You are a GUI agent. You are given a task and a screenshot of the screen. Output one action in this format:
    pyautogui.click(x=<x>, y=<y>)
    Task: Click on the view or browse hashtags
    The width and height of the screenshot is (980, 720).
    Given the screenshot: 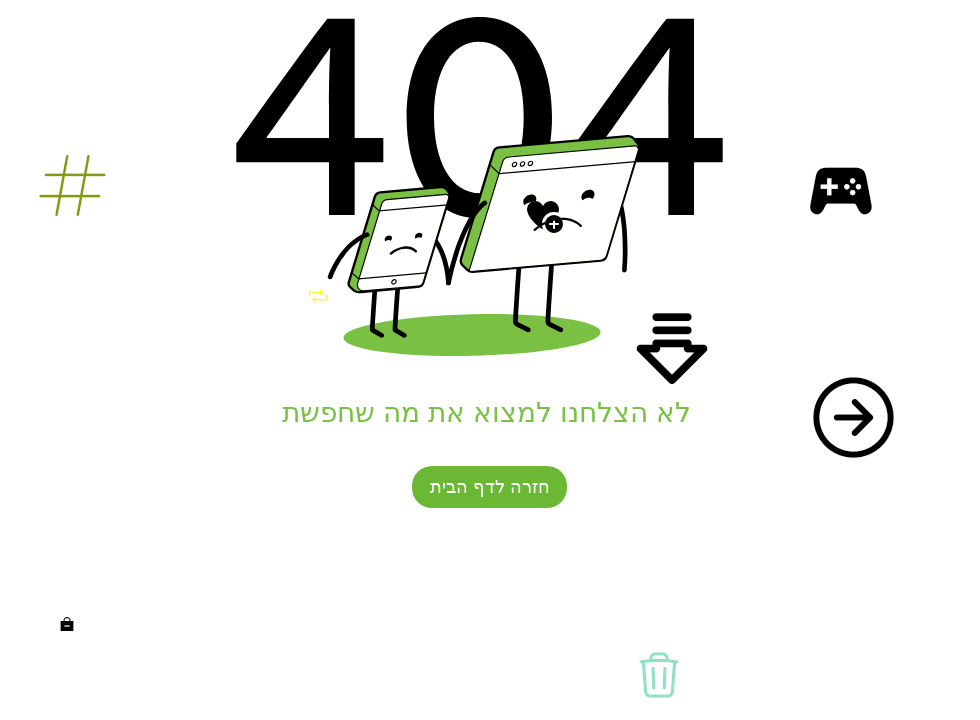 What is the action you would take?
    pyautogui.click(x=72, y=185)
    